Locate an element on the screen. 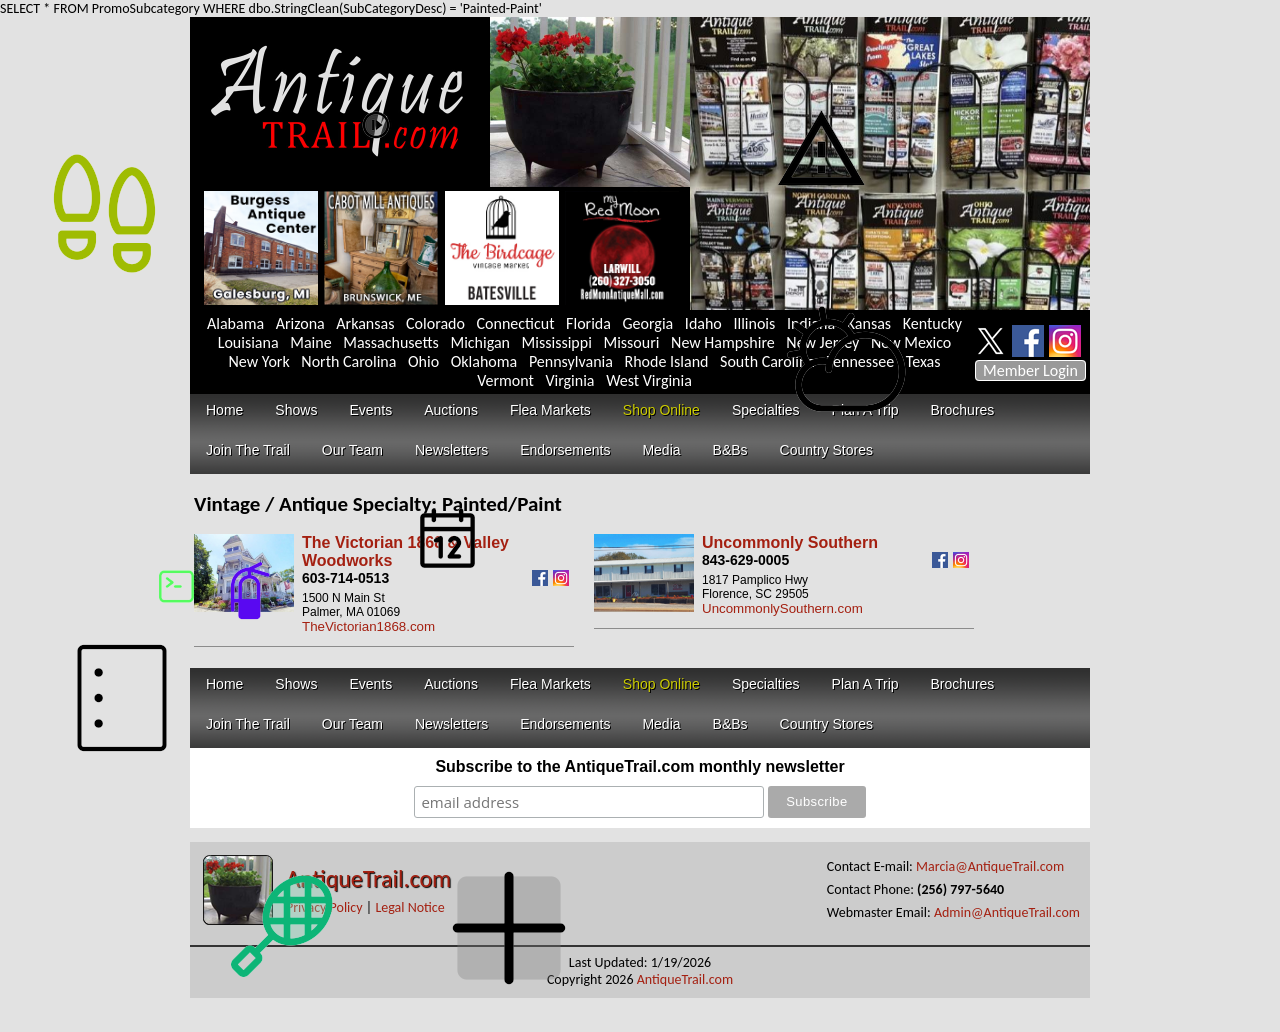  open command line or terminal is located at coordinates (176, 586).